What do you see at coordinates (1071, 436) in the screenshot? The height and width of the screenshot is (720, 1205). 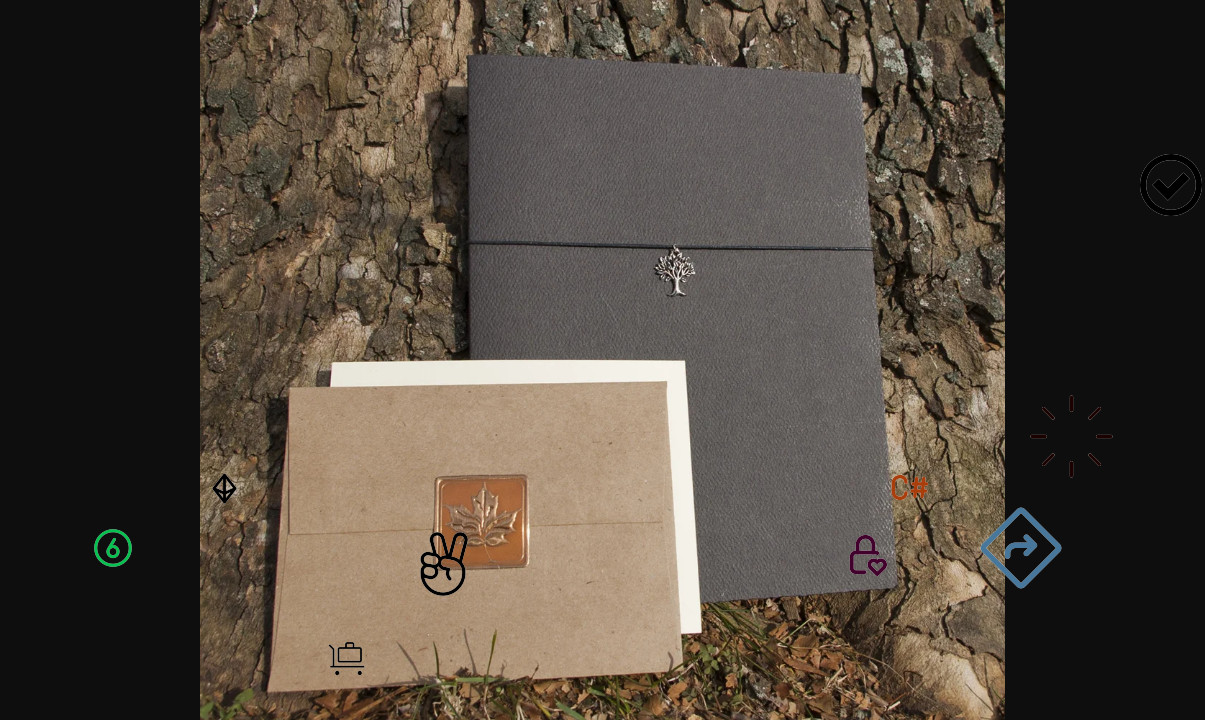 I see `indicates content is loading` at bounding box center [1071, 436].